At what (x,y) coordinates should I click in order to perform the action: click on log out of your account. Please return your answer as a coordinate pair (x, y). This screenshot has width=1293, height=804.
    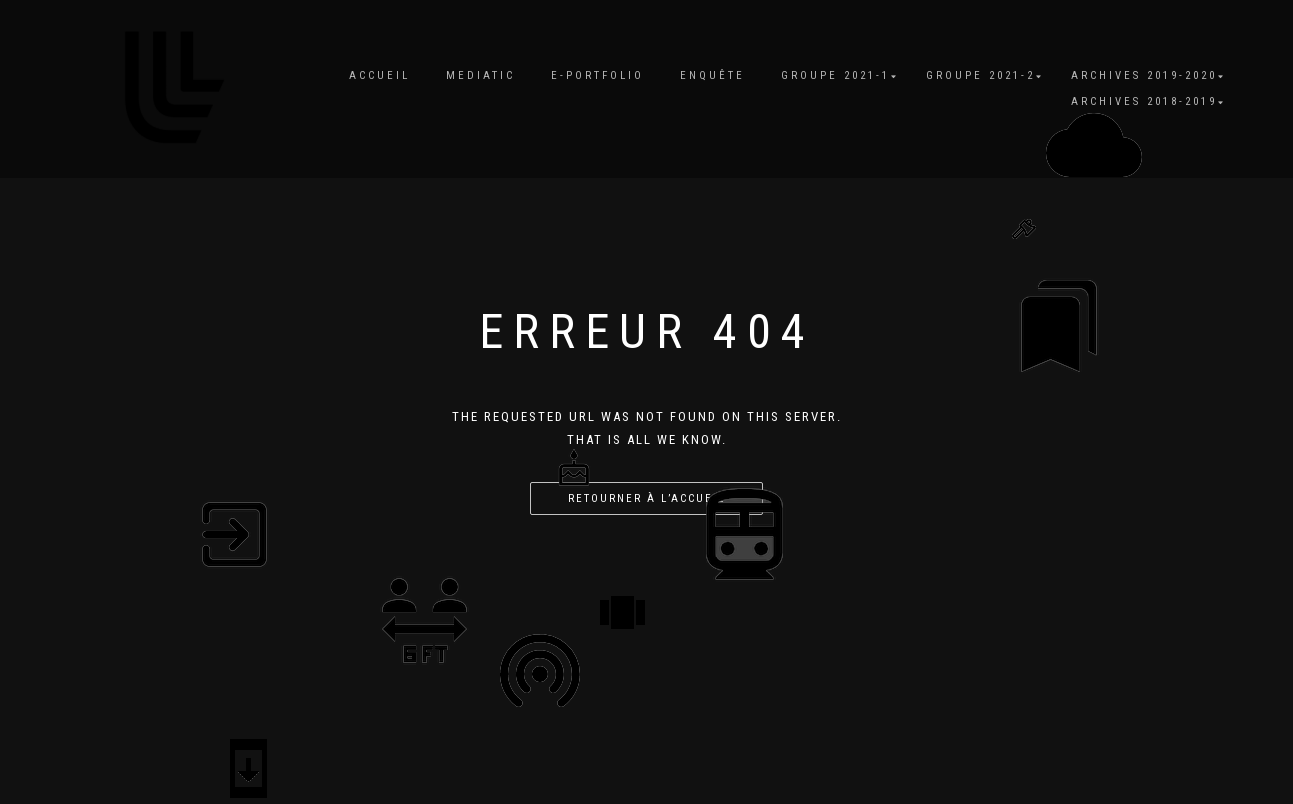
    Looking at the image, I should click on (234, 534).